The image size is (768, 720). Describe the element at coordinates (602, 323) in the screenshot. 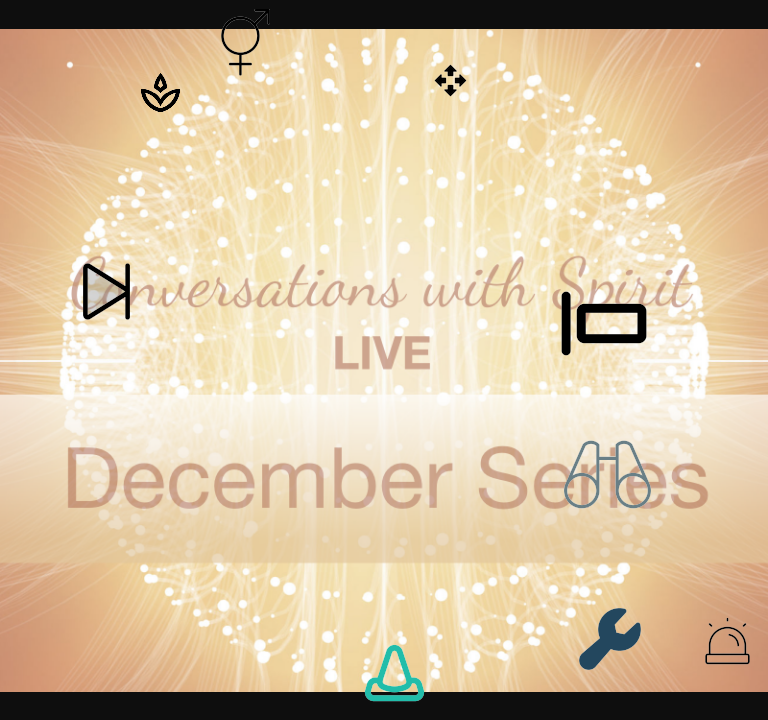

I see `align text or content to the left` at that location.